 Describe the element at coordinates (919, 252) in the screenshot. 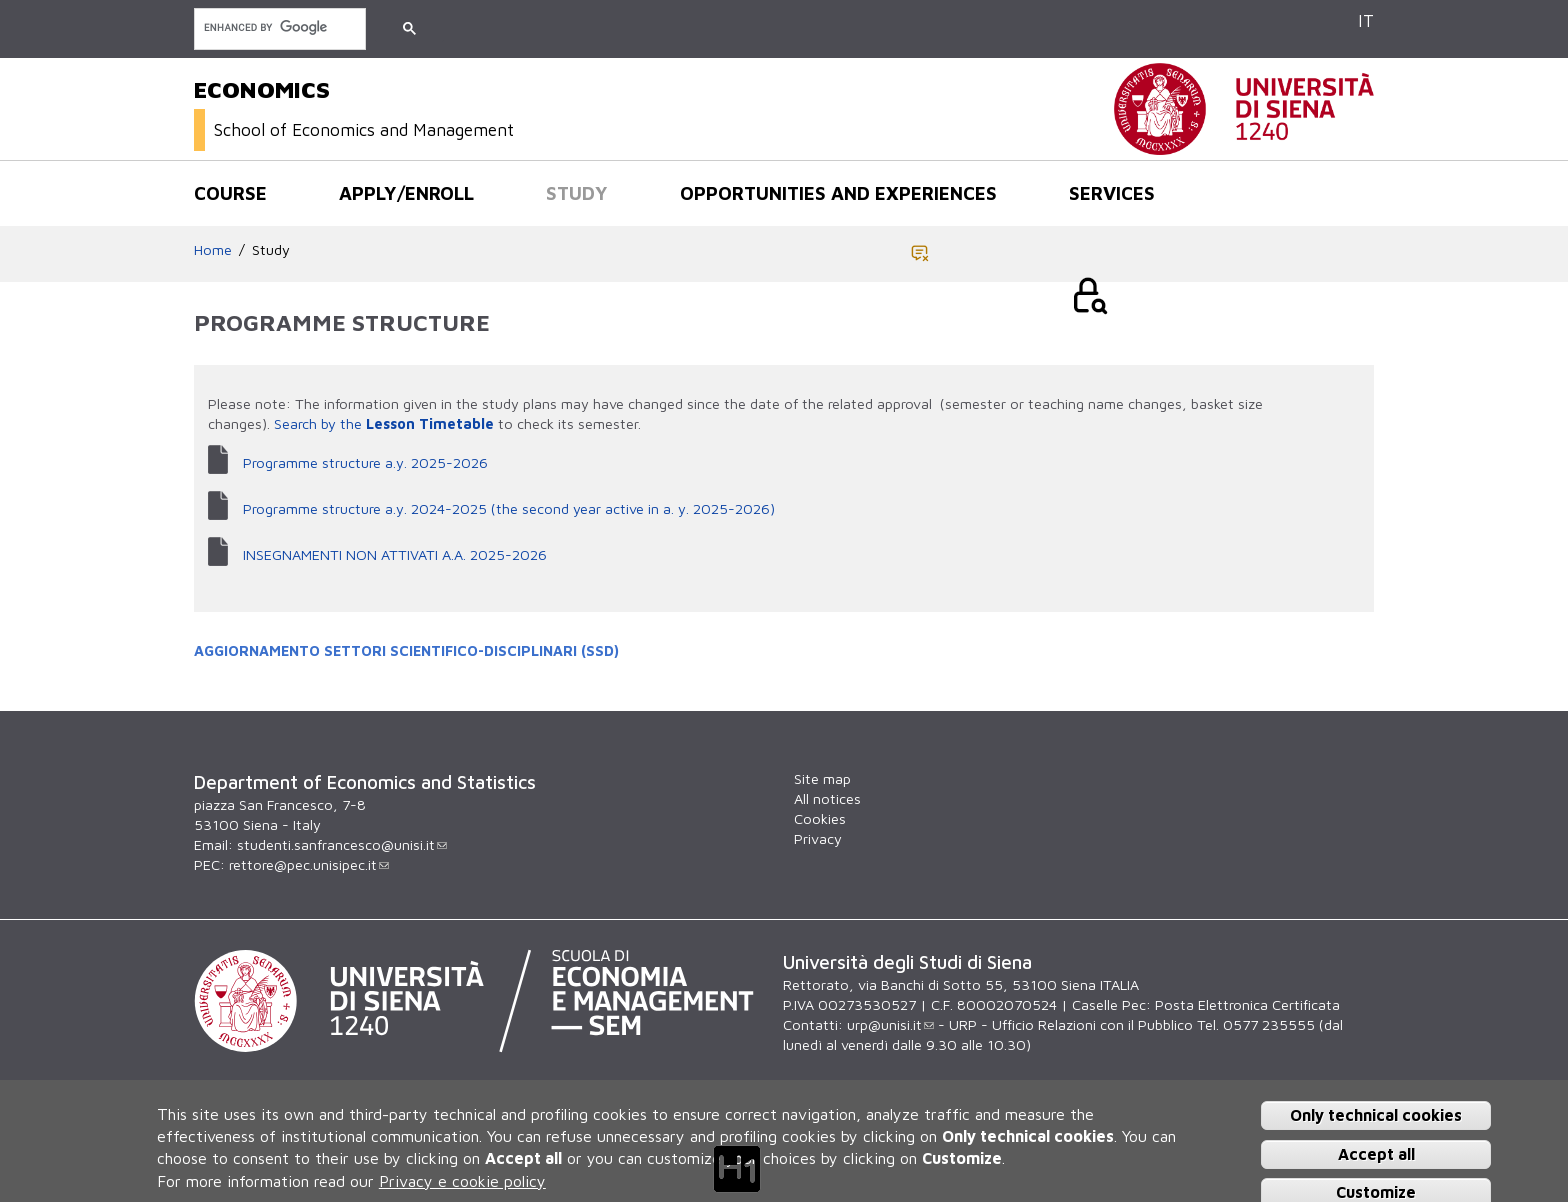

I see `delete a message or conversation` at that location.